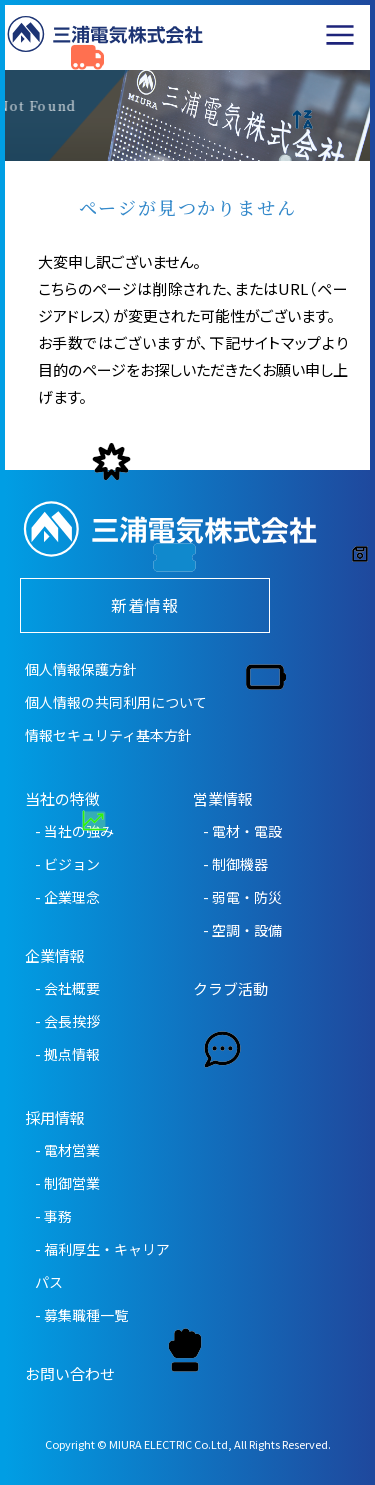 The image size is (375, 1485). I want to click on represents the Bahá'í faith symbol, so click(111, 461).